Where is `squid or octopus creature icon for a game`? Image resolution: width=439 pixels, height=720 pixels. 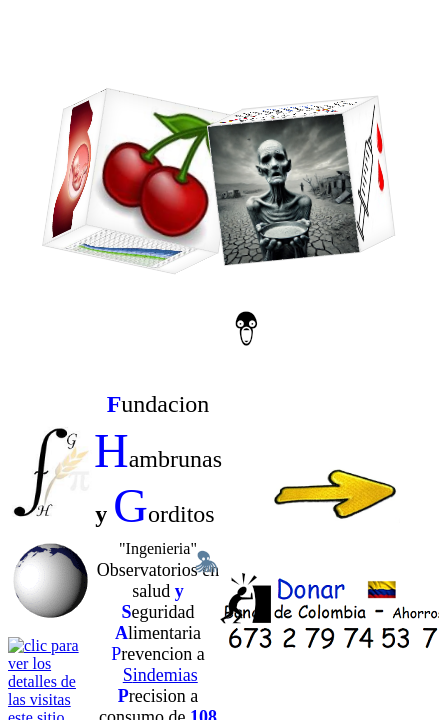 squid or octopus creature icon for a game is located at coordinates (206, 561).